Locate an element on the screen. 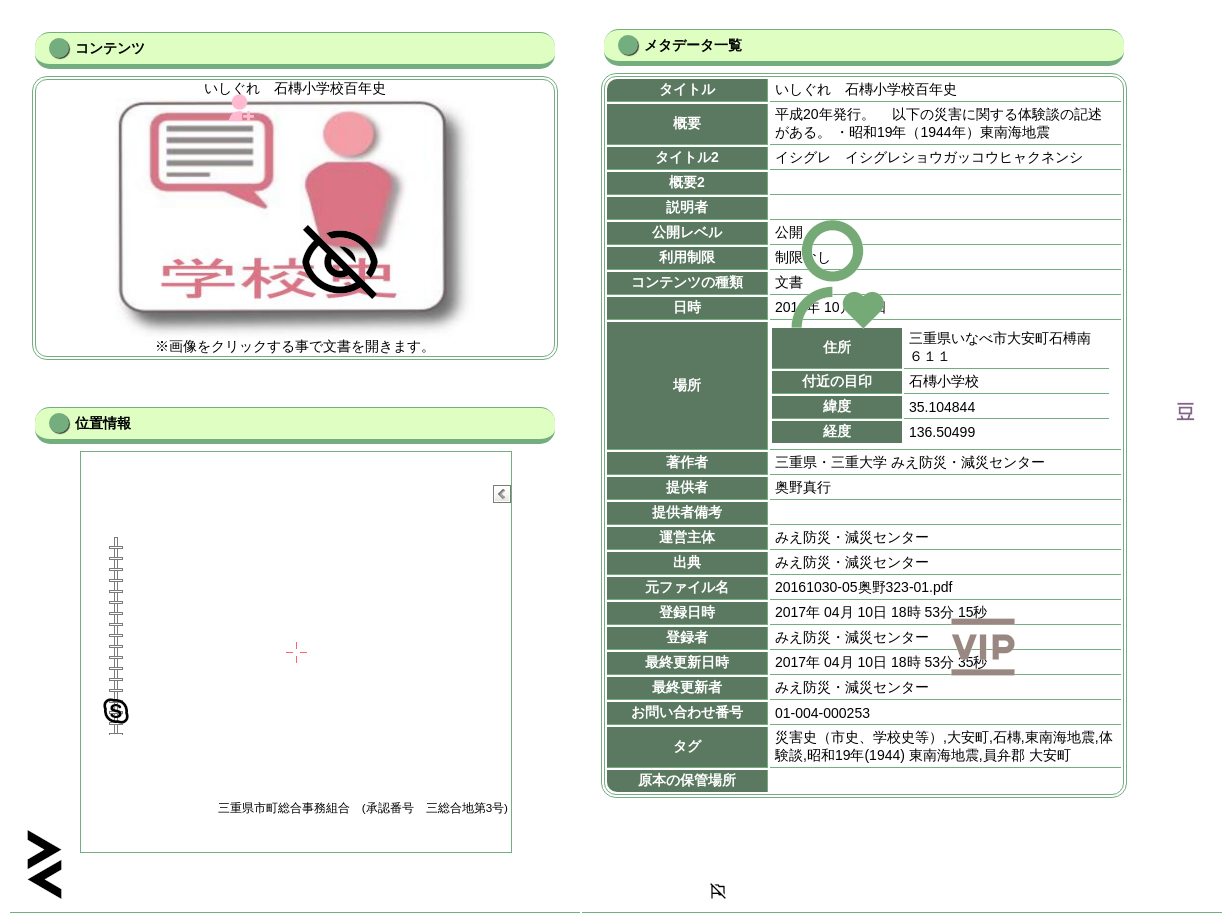  disable or turn off flag notifications is located at coordinates (718, 891).